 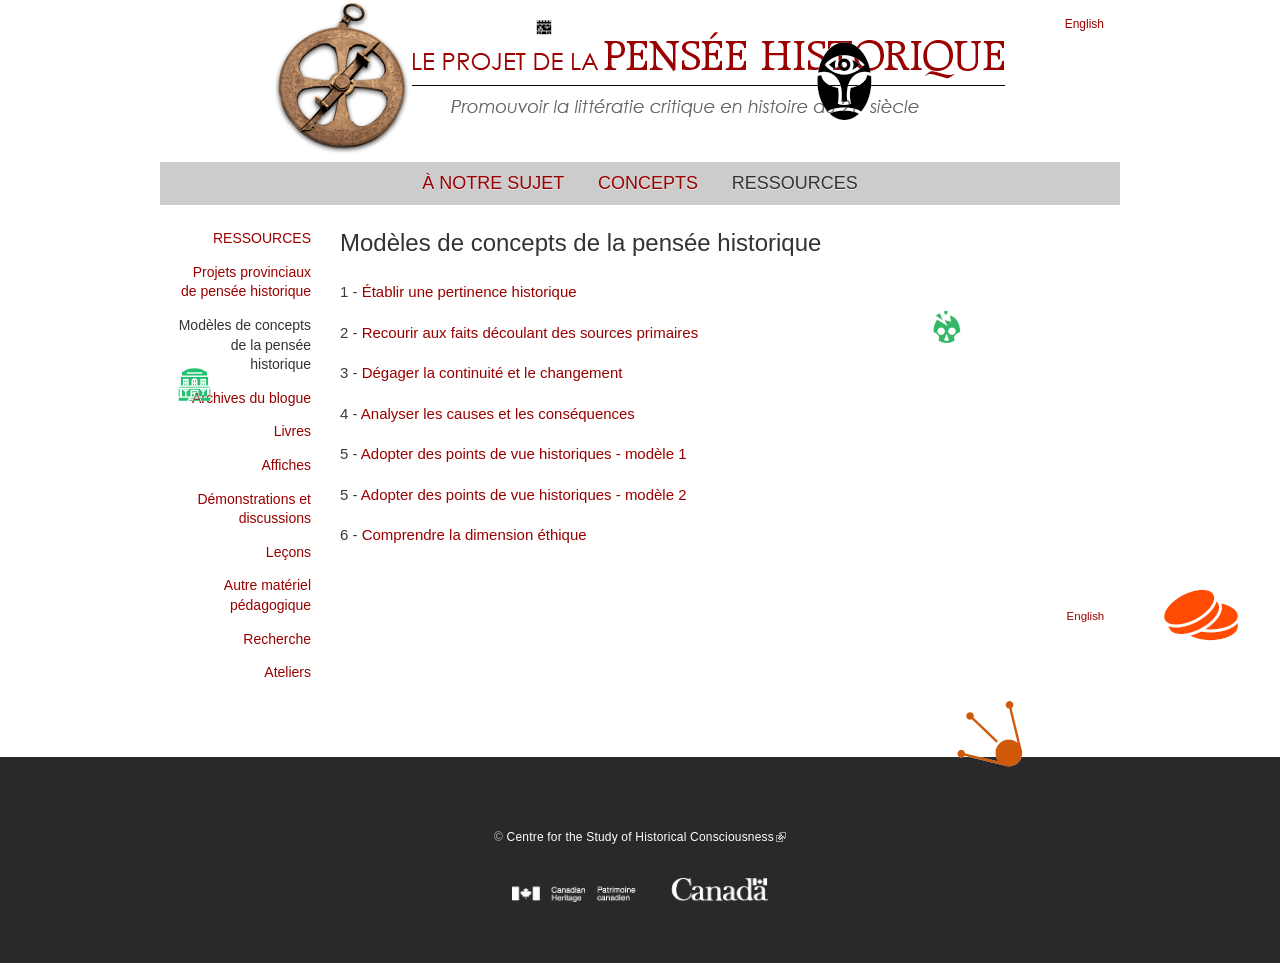 I want to click on view your coin balance or currency, so click(x=1201, y=615).